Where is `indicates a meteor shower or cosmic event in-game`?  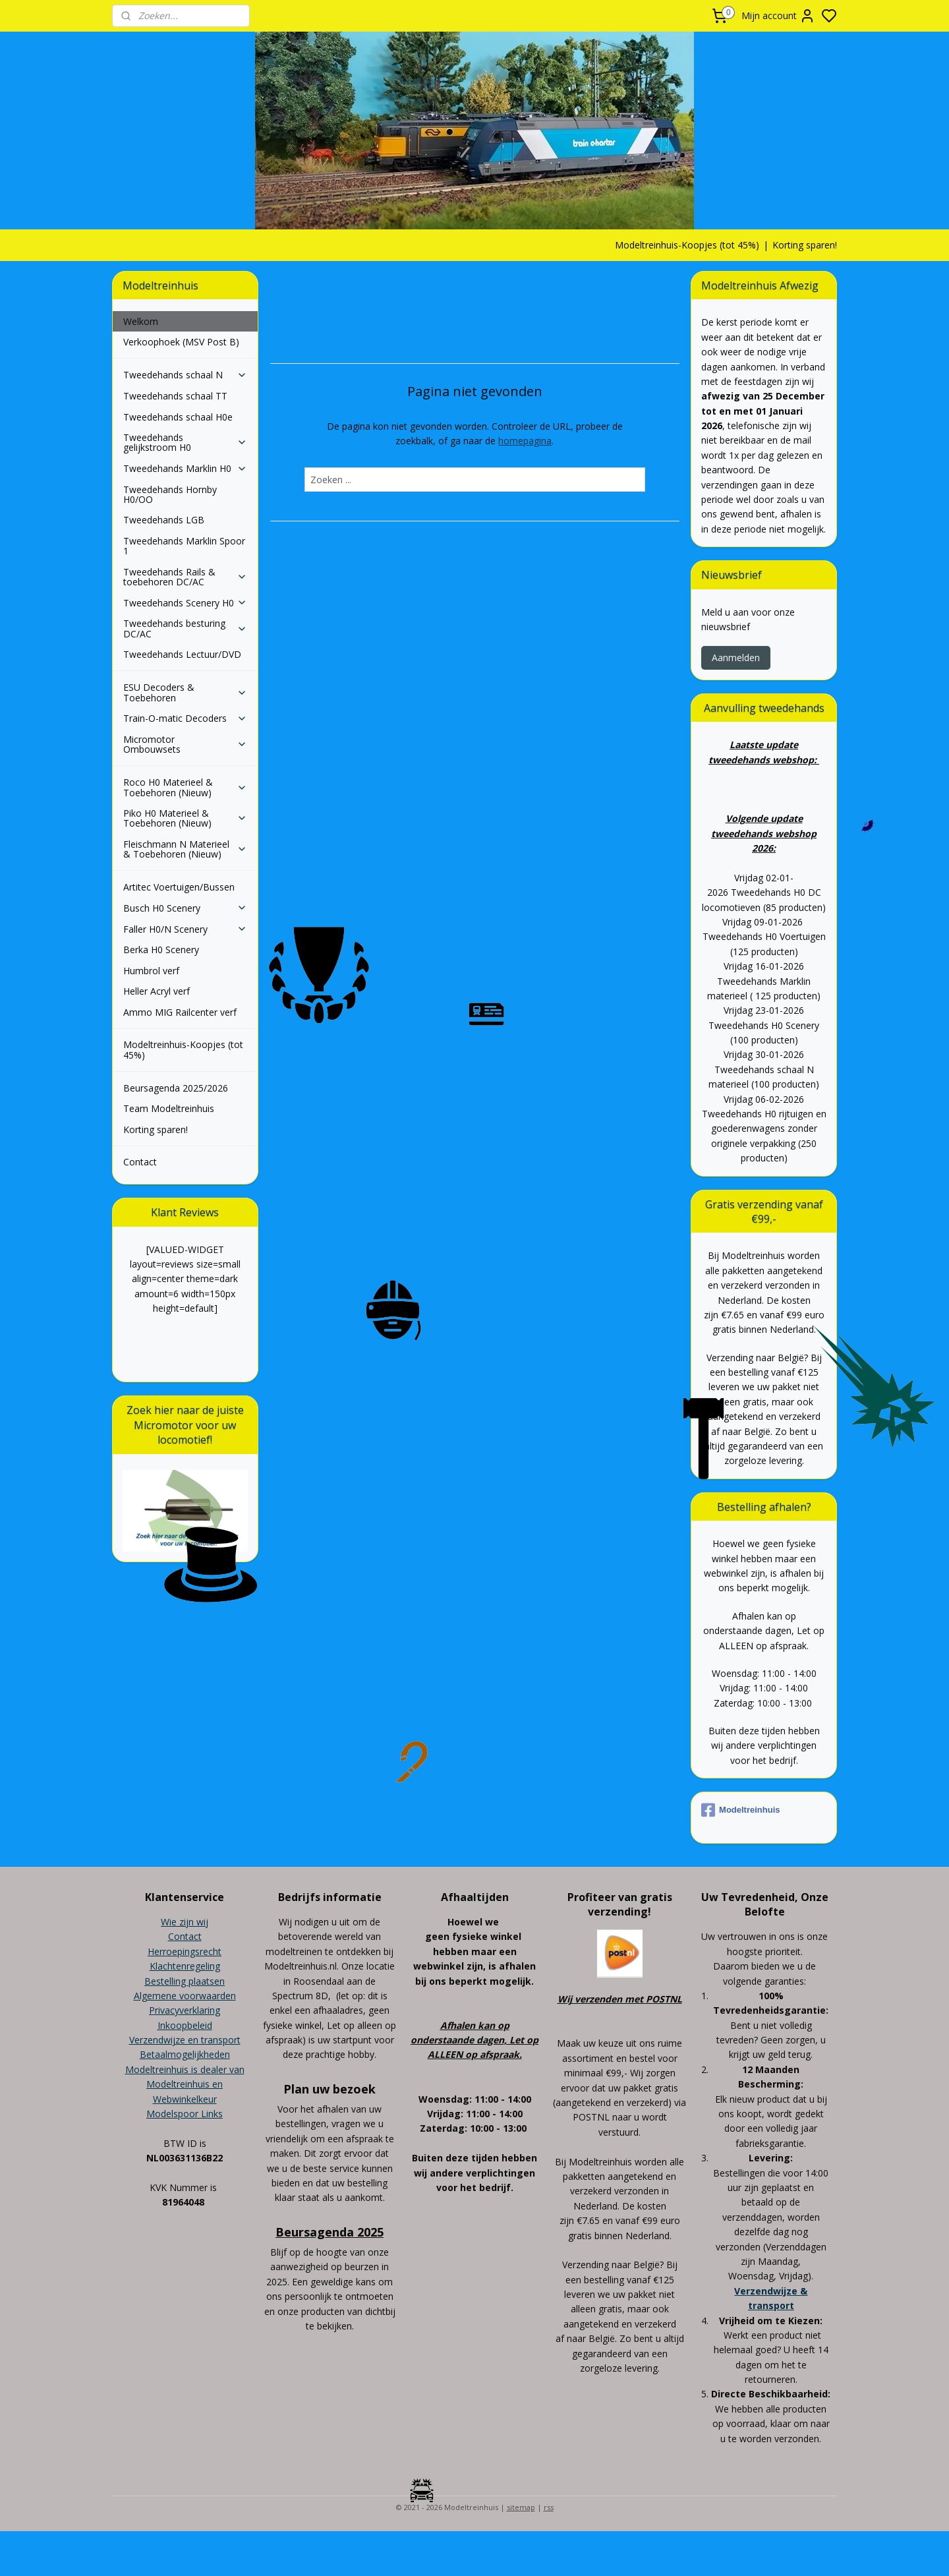 indicates a meteor shower or cosmic event in-game is located at coordinates (873, 1388).